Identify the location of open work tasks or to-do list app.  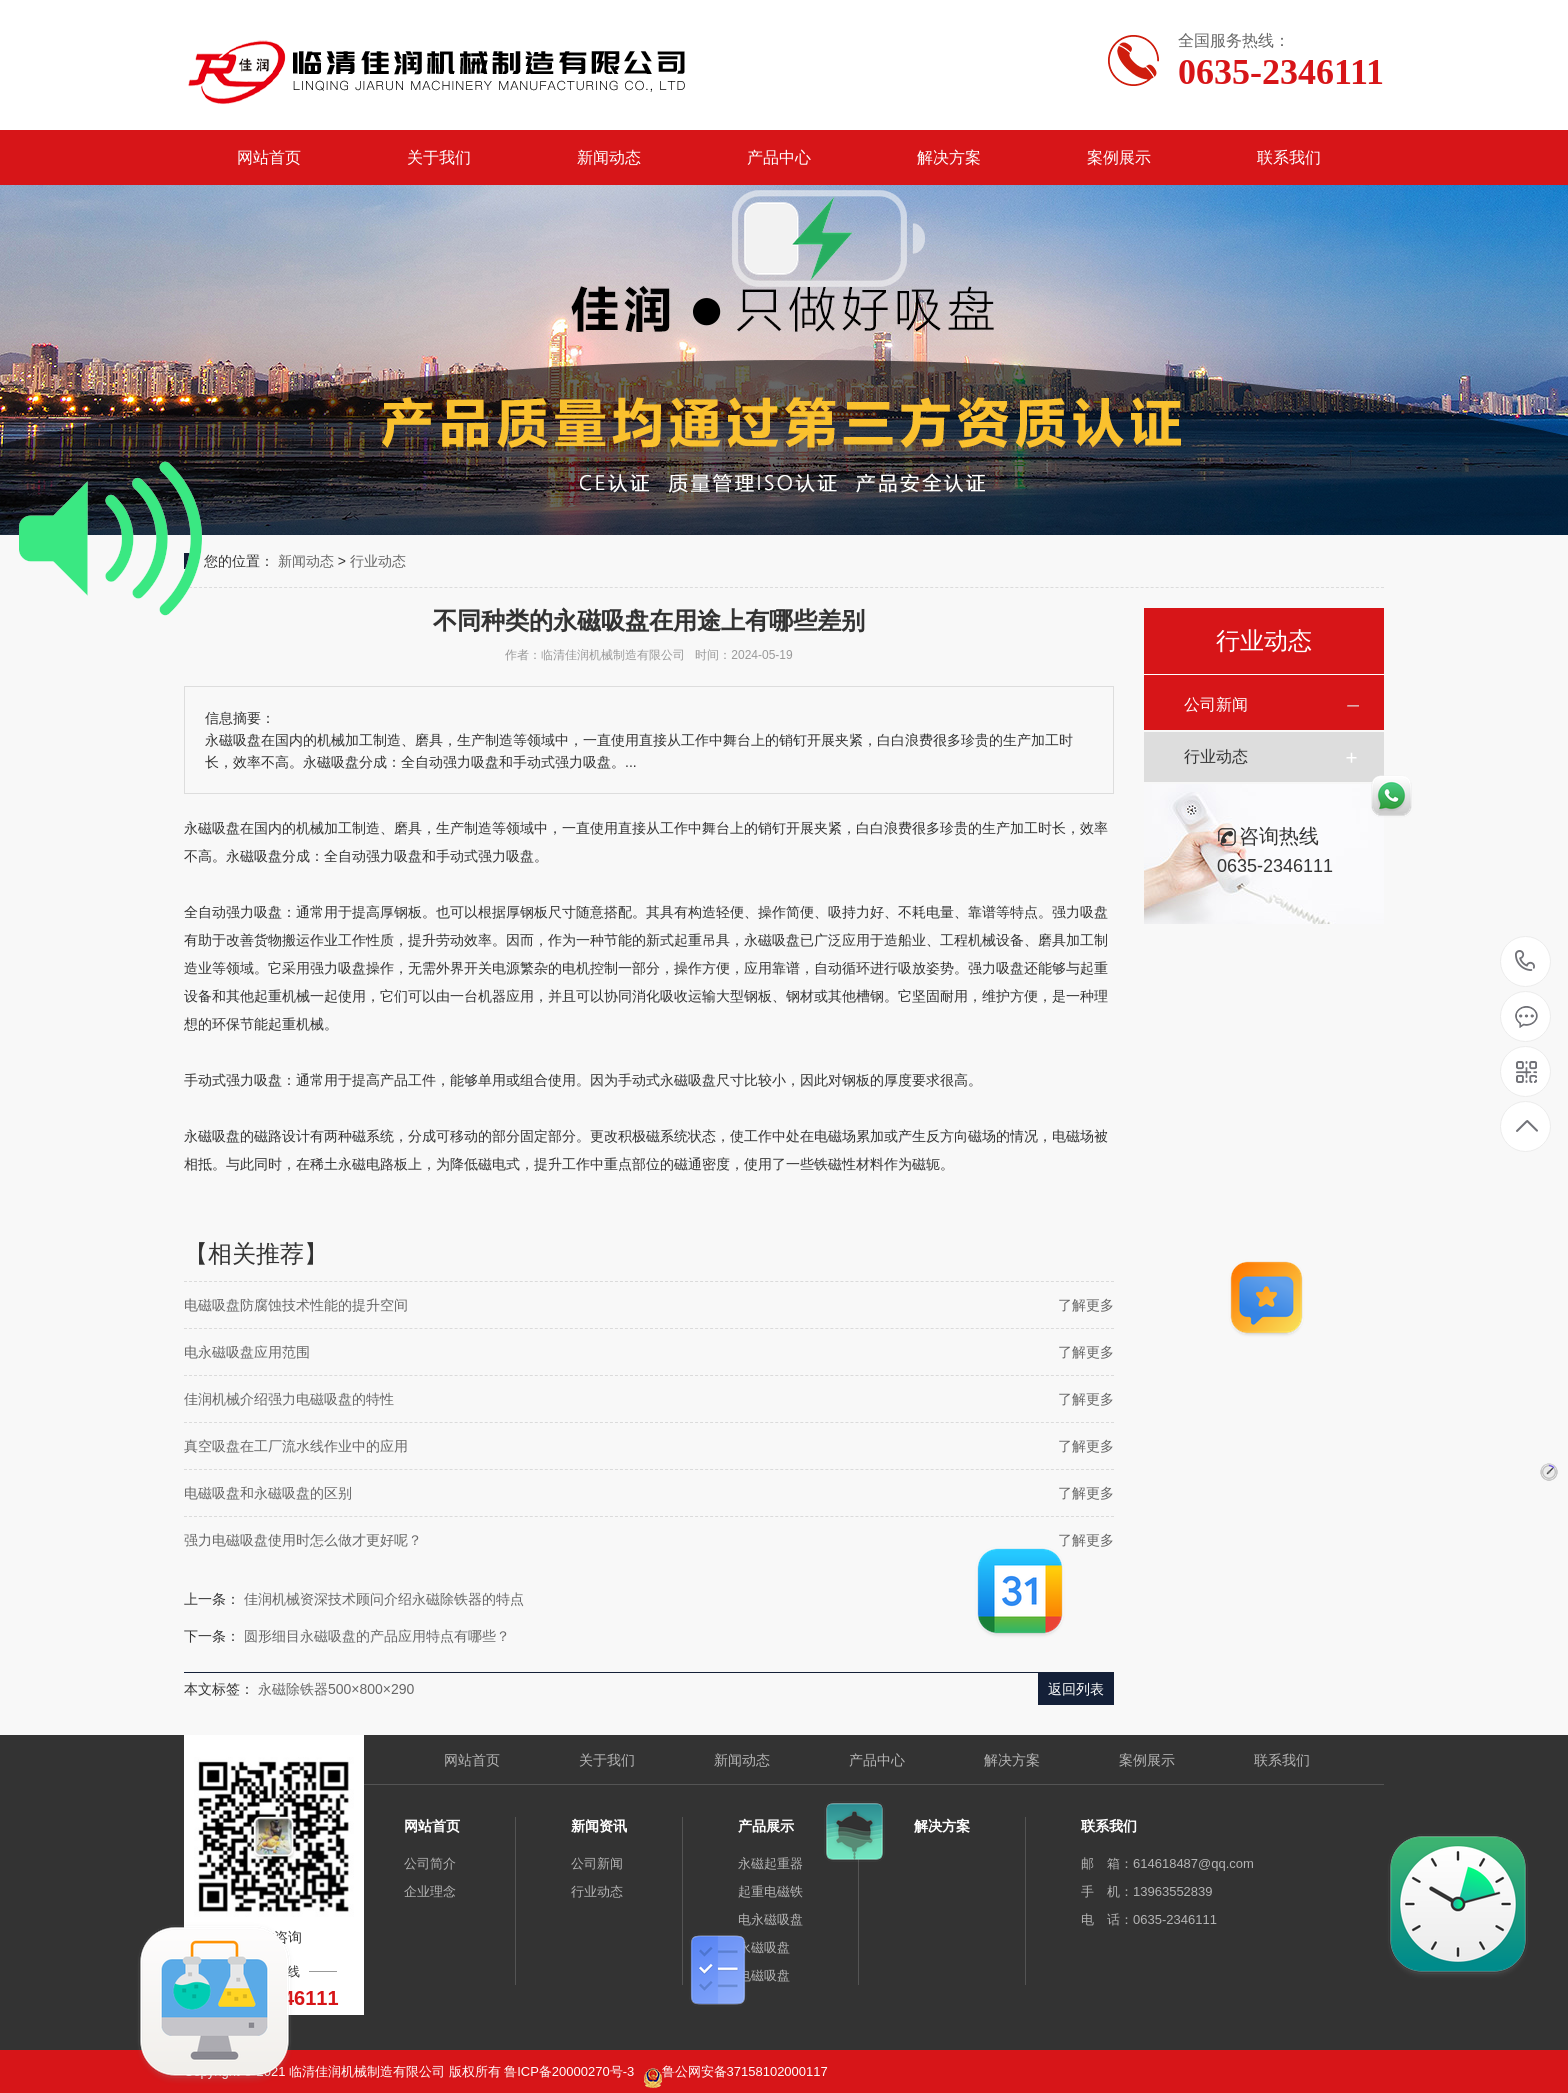
(718, 1970).